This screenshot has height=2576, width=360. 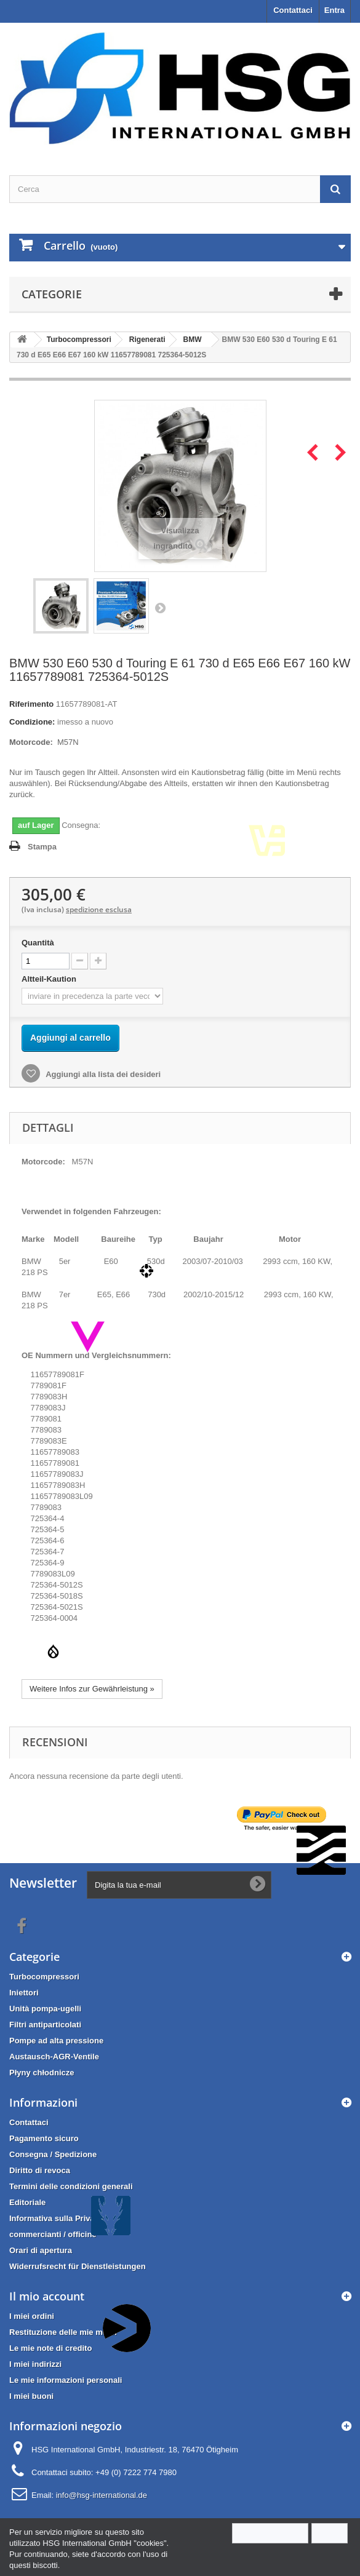 I want to click on link to drupal CMS platform, so click(x=53, y=1651).